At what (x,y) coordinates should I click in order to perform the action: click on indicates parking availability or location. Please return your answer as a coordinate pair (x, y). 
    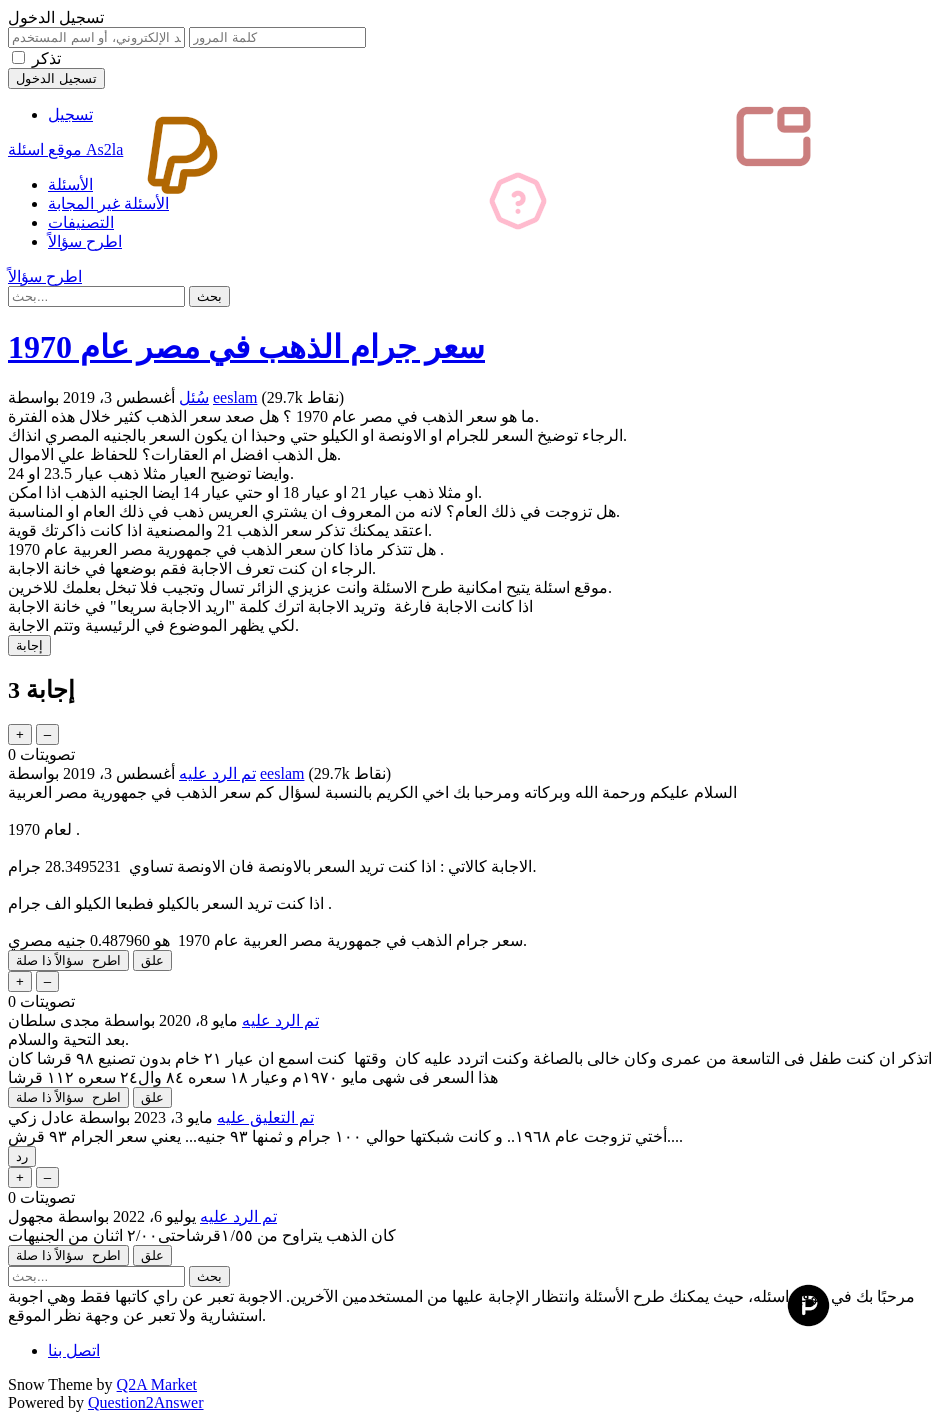
    Looking at the image, I should click on (808, 1305).